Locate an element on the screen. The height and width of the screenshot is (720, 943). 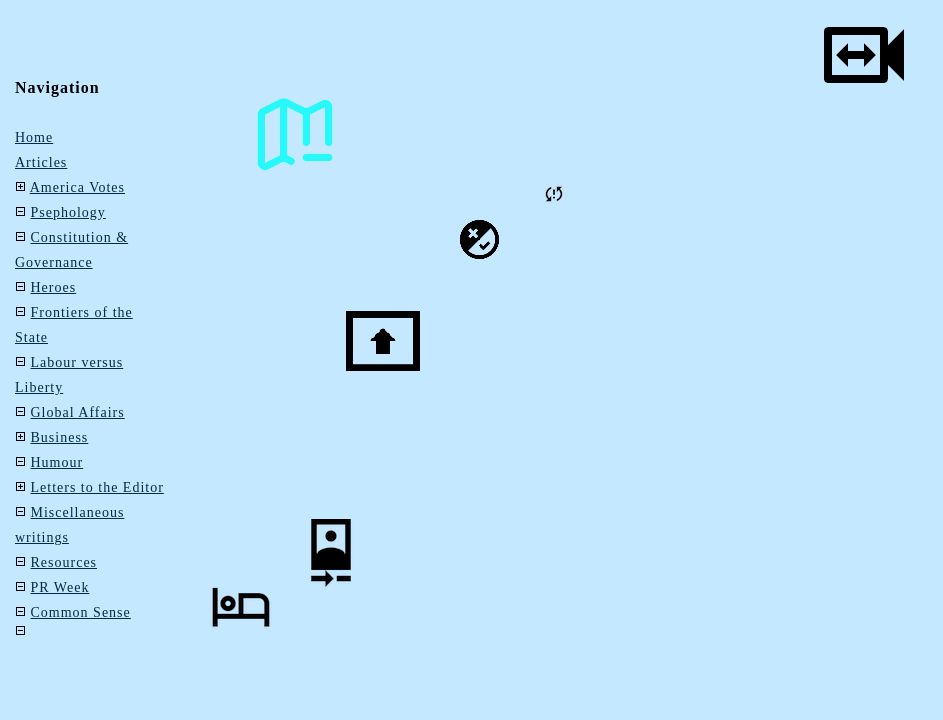
switch between front and rear camera during video is located at coordinates (864, 55).